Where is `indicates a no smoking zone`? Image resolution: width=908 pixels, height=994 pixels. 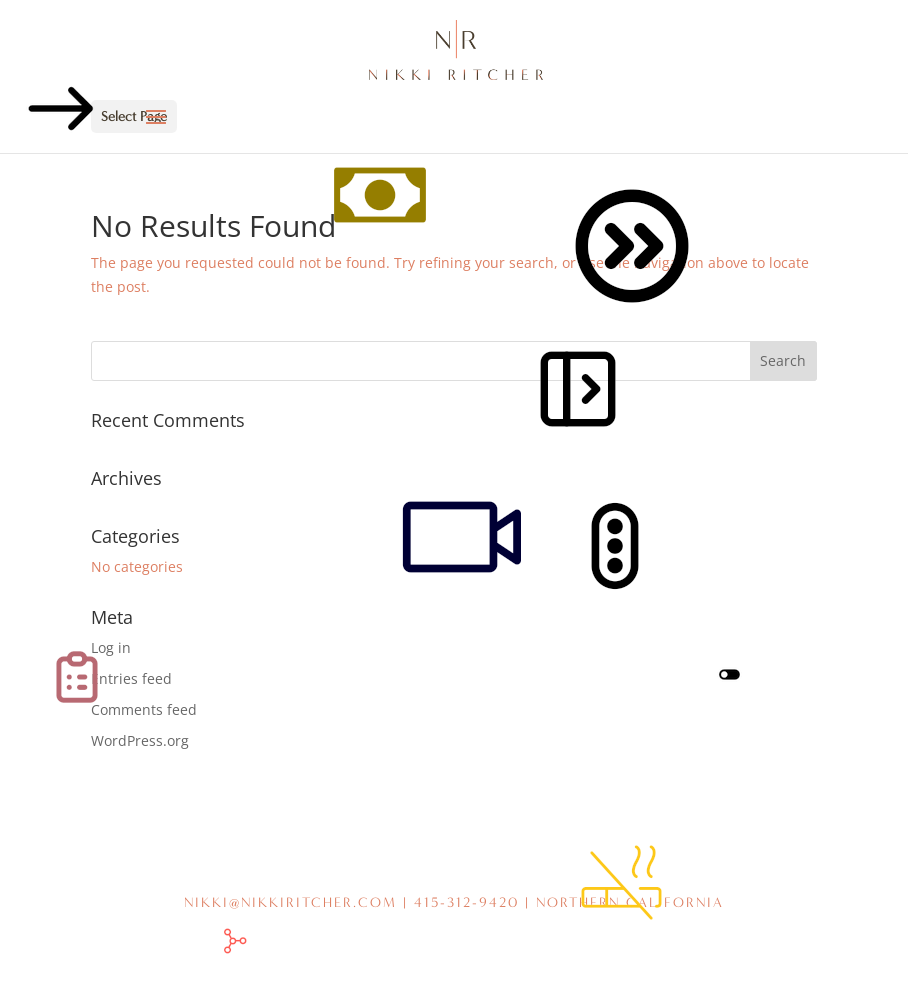 indicates a no smoking zone is located at coordinates (621, 885).